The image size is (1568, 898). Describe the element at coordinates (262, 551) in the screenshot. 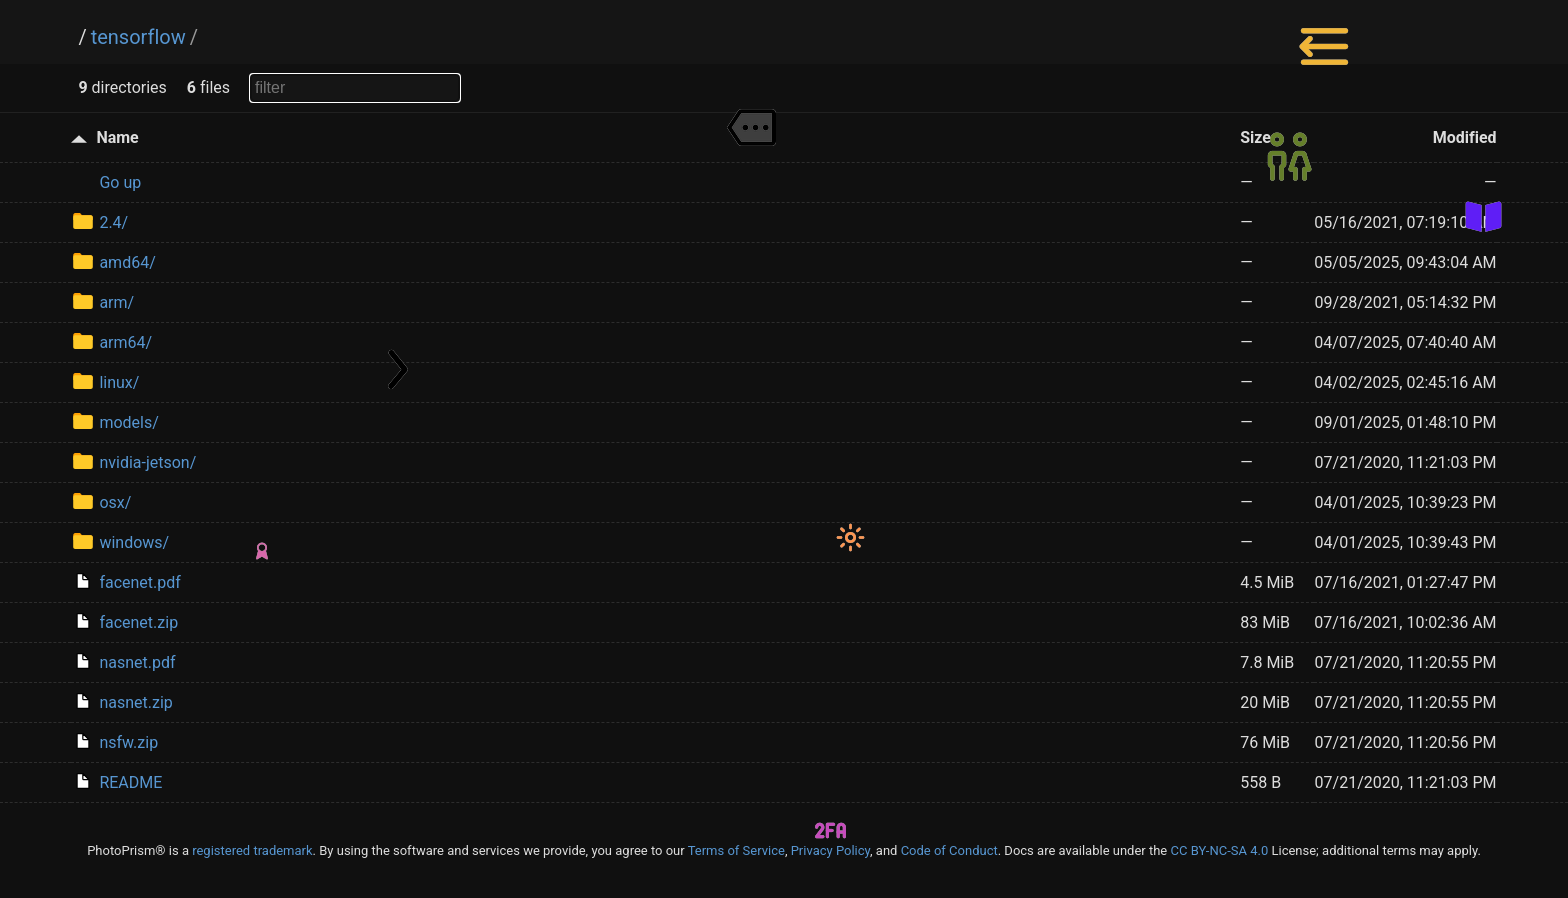

I see `view achievements or awards` at that location.